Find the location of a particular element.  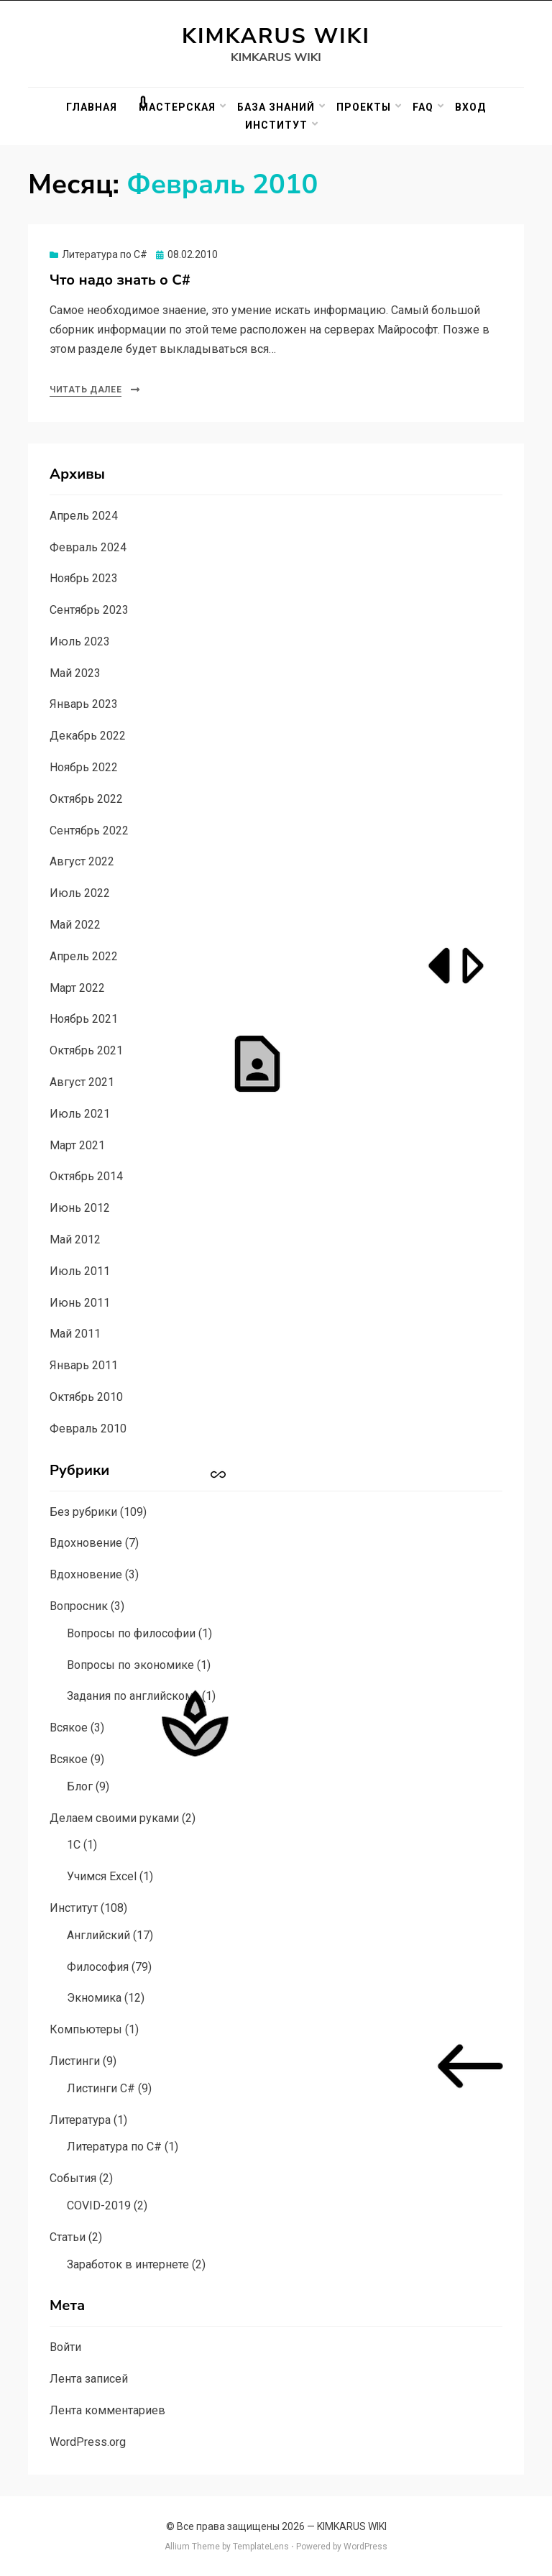

switch to the right panel or view is located at coordinates (456, 965).